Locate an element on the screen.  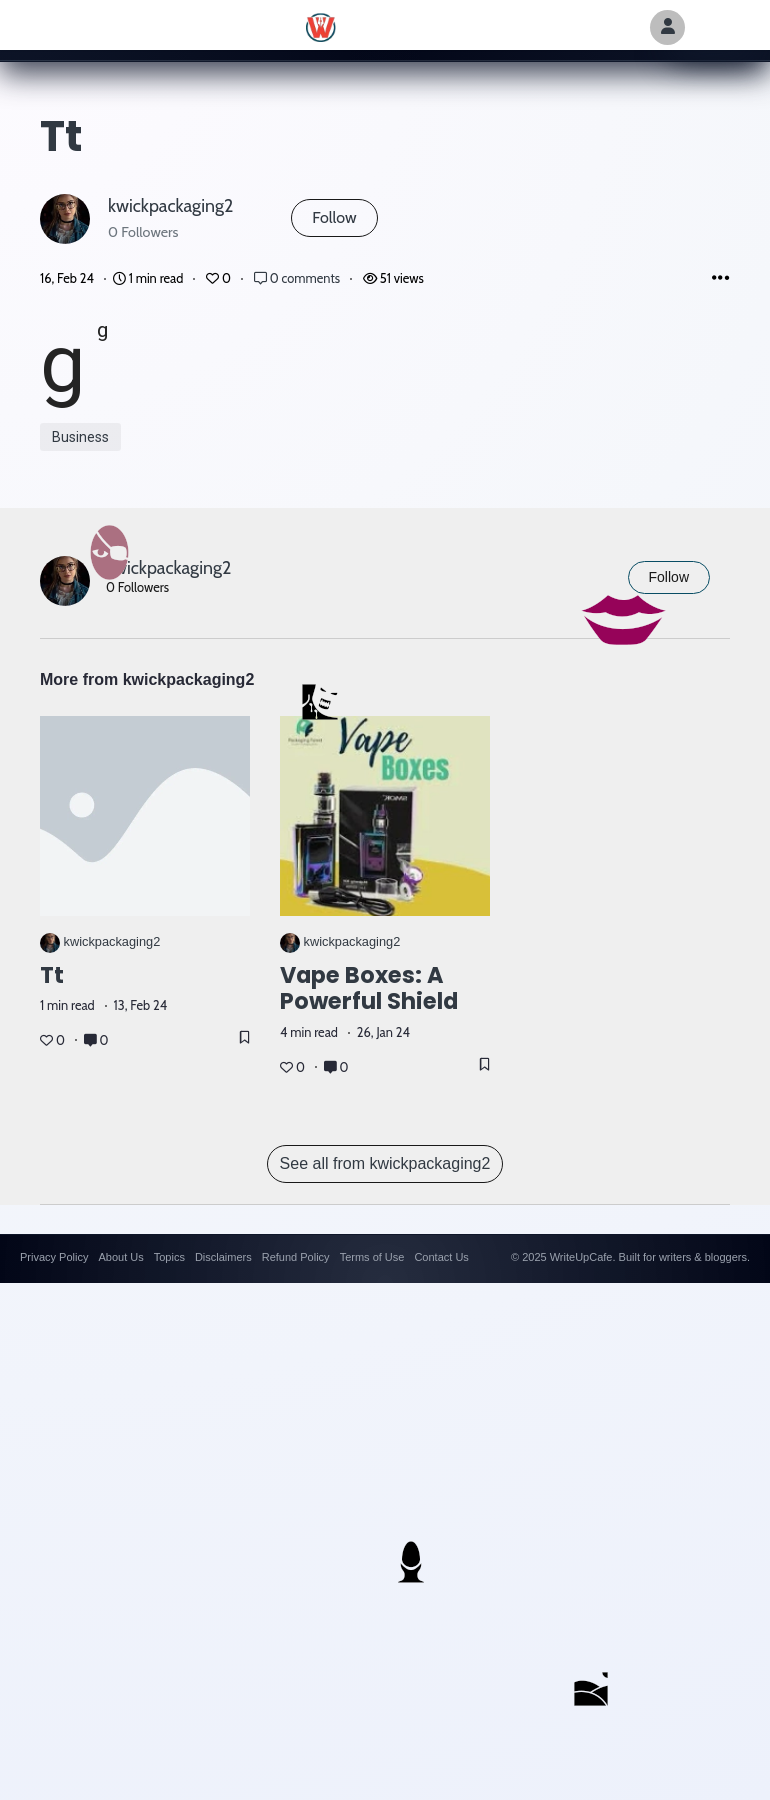
select pirate or rogue character class is located at coordinates (109, 552).